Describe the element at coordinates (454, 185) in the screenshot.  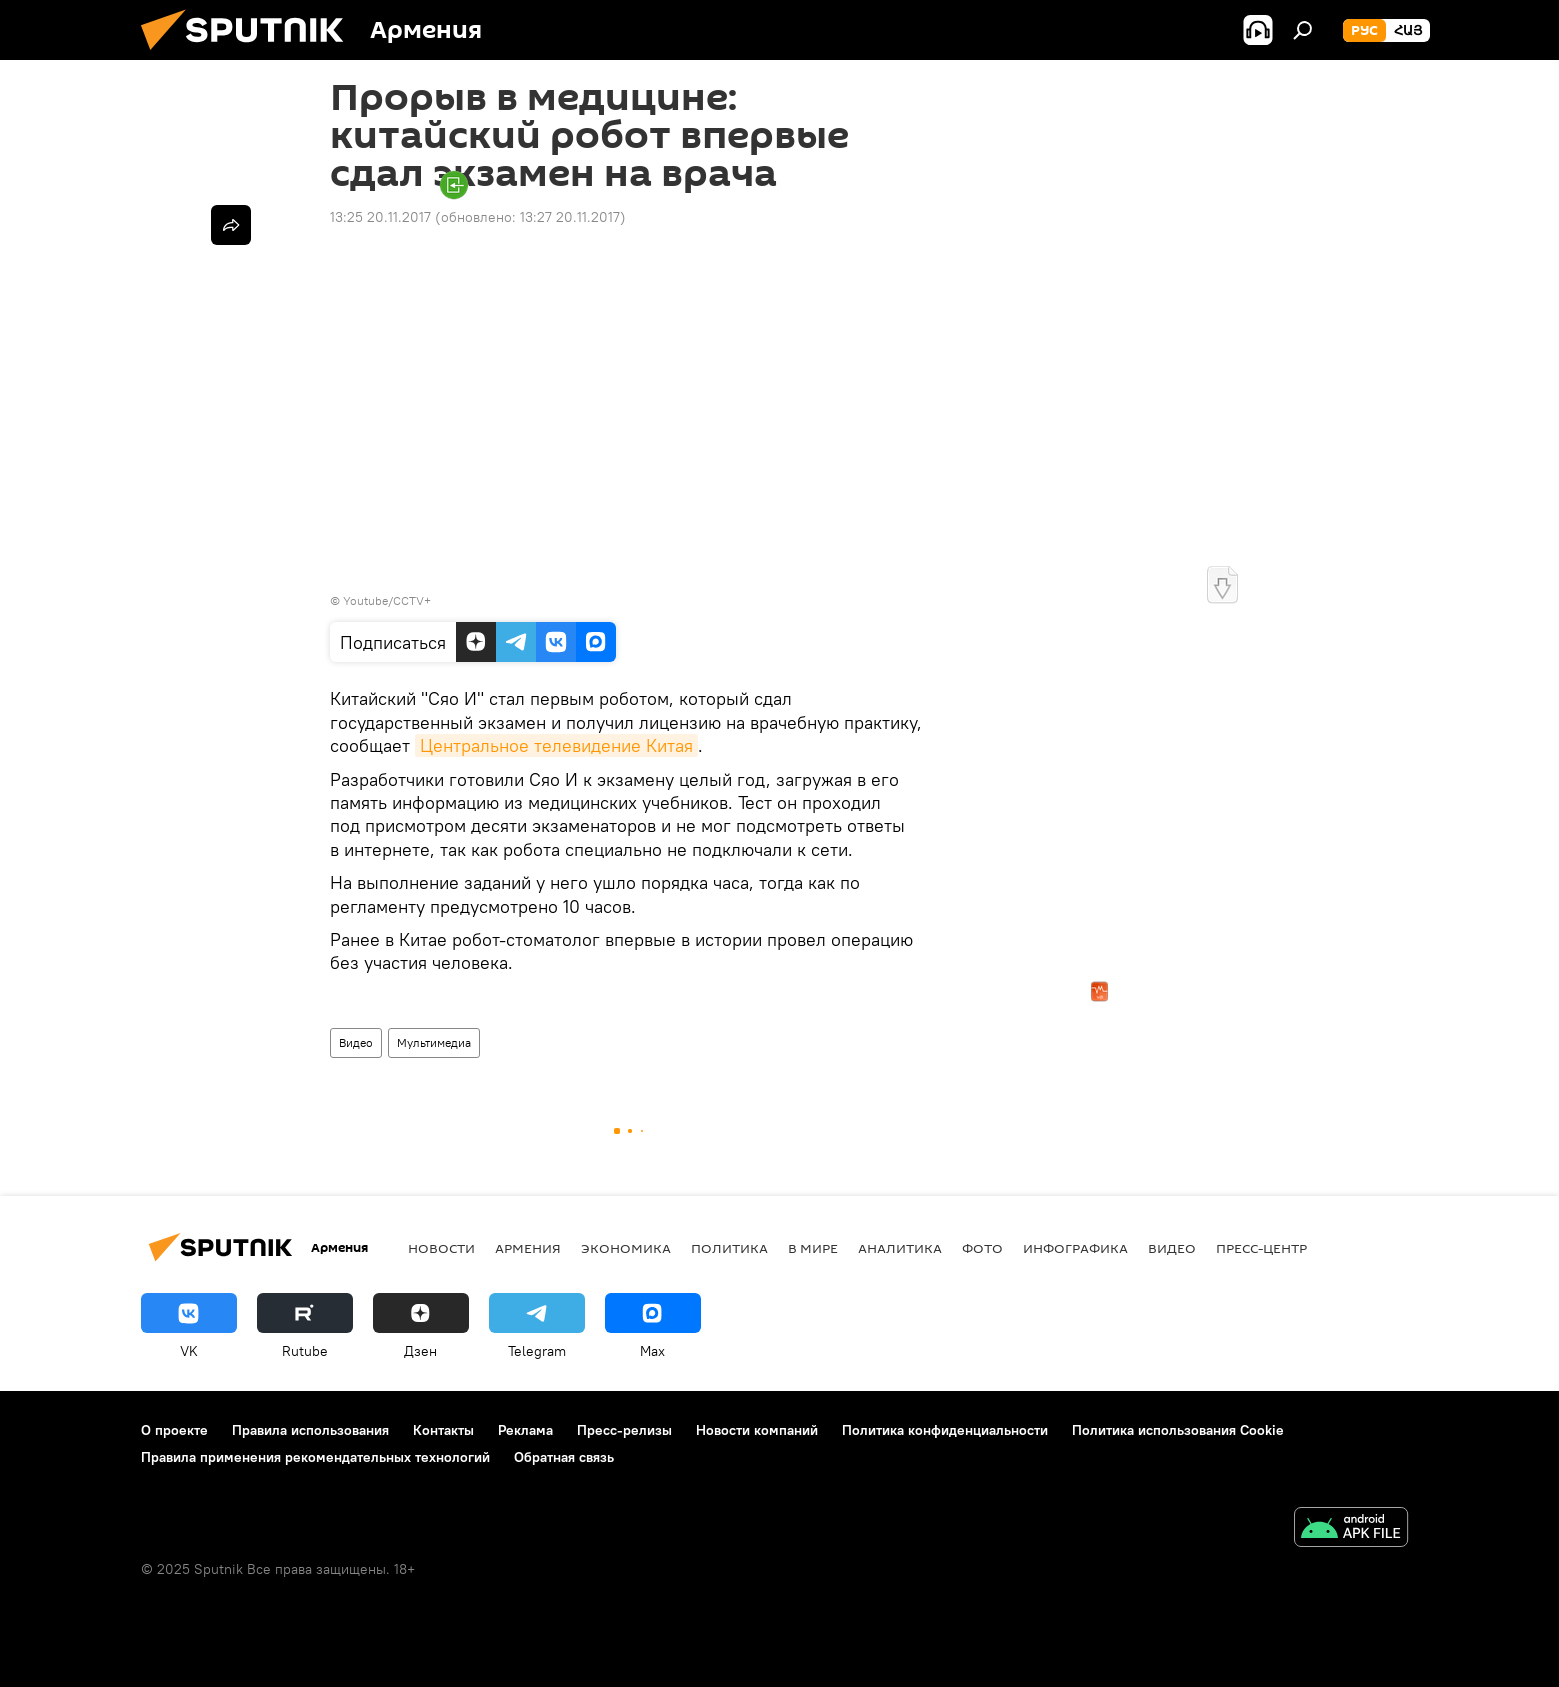
I see `log out of the current user session` at that location.